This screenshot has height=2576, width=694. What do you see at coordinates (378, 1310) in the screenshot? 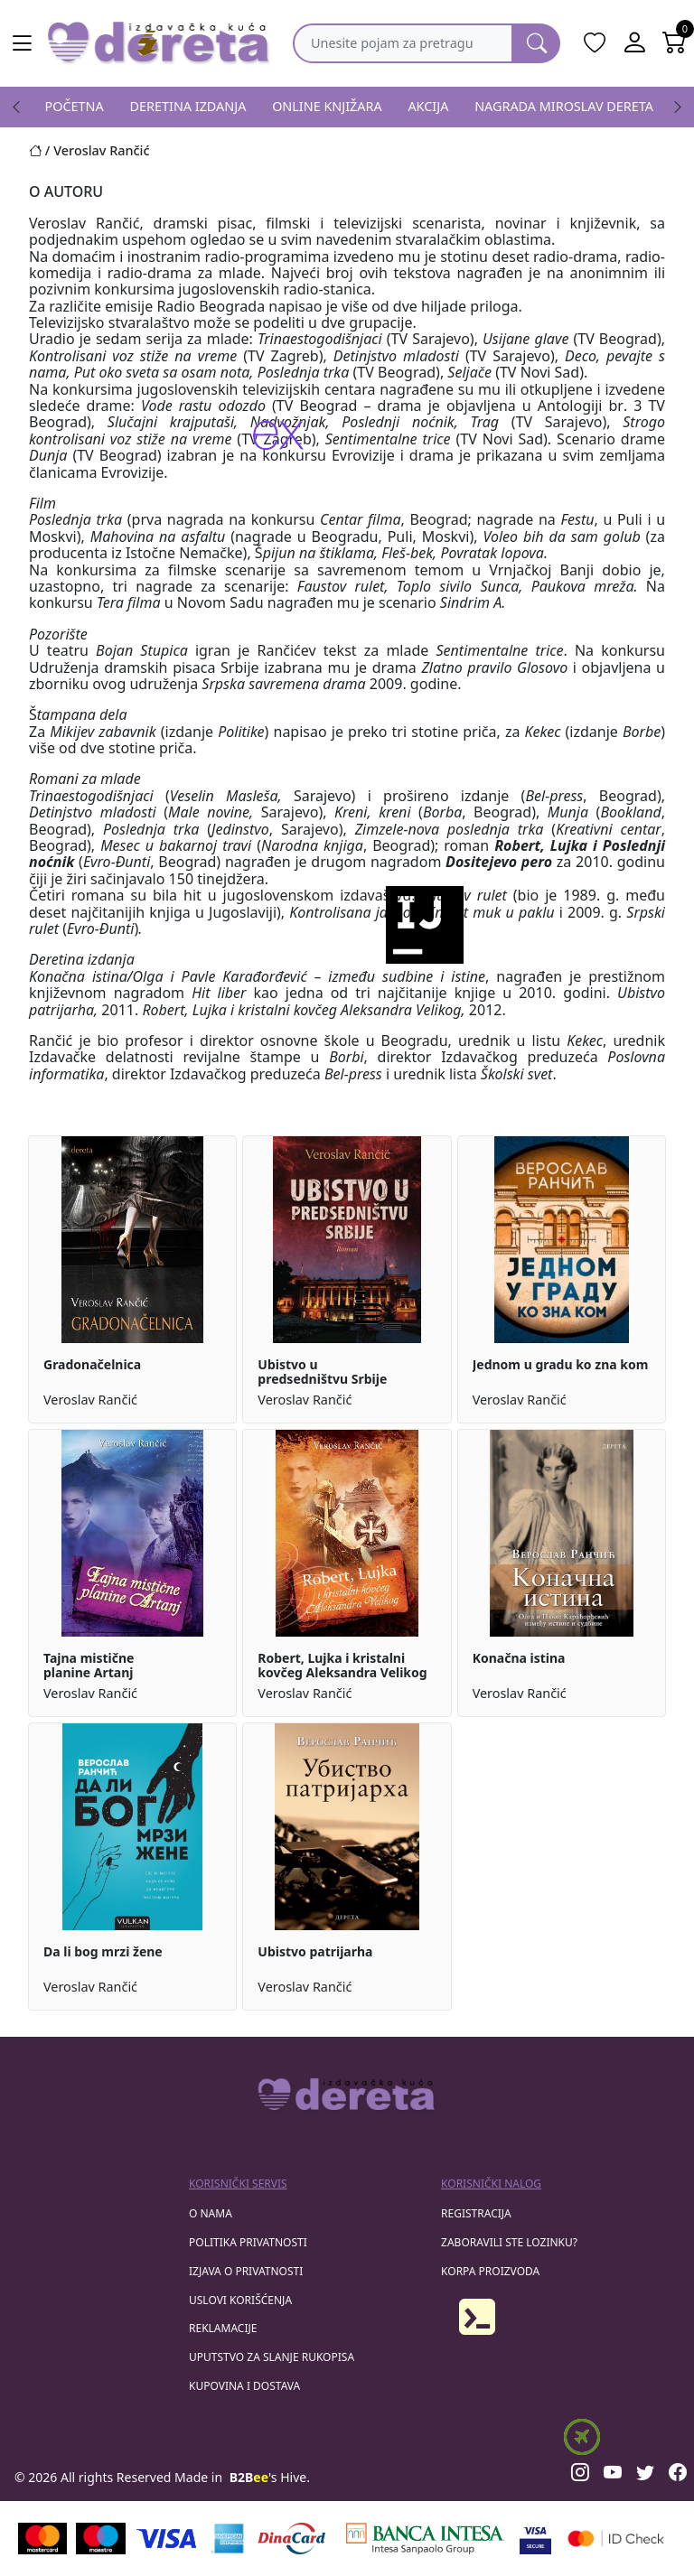
I see `BEM (Block Element Modifier) methodology logo` at bounding box center [378, 1310].